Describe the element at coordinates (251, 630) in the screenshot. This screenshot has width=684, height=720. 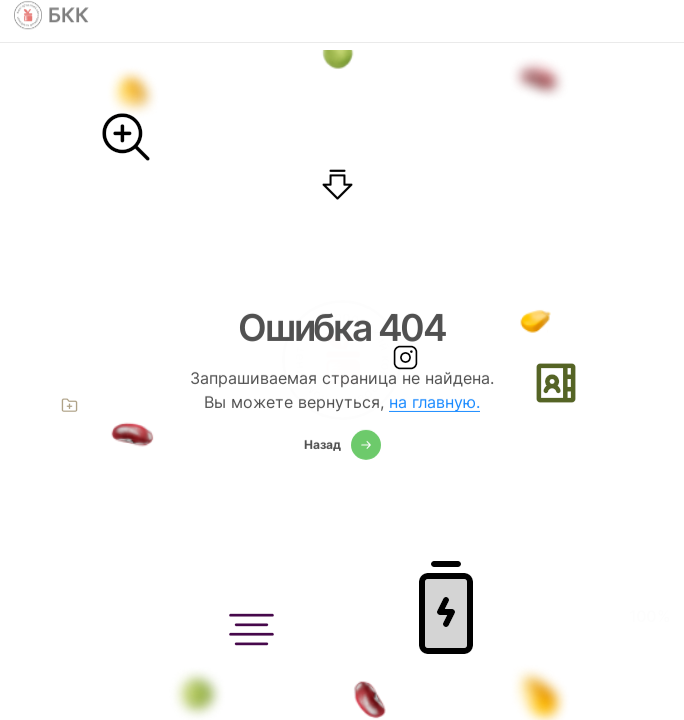
I see `center align text` at that location.